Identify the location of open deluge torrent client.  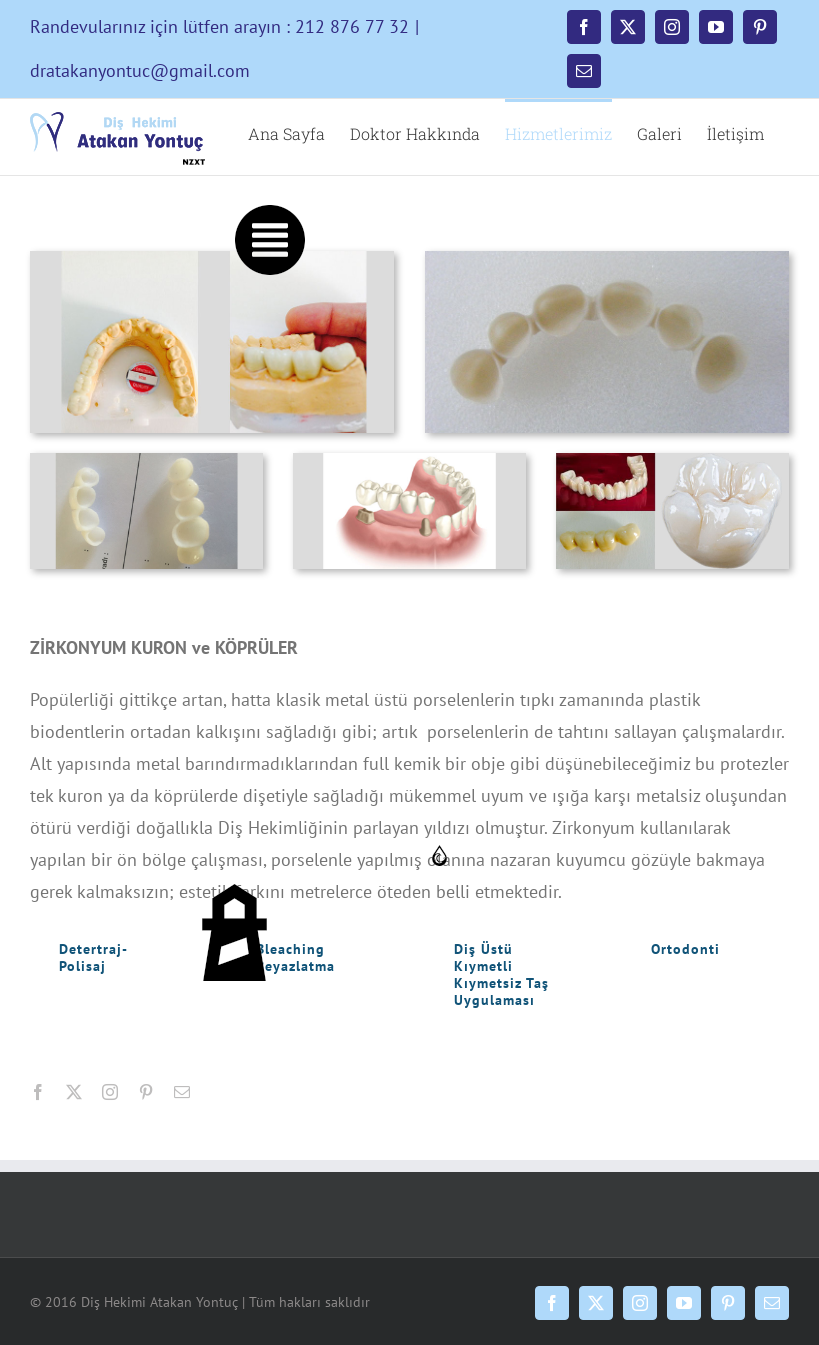
(439, 855).